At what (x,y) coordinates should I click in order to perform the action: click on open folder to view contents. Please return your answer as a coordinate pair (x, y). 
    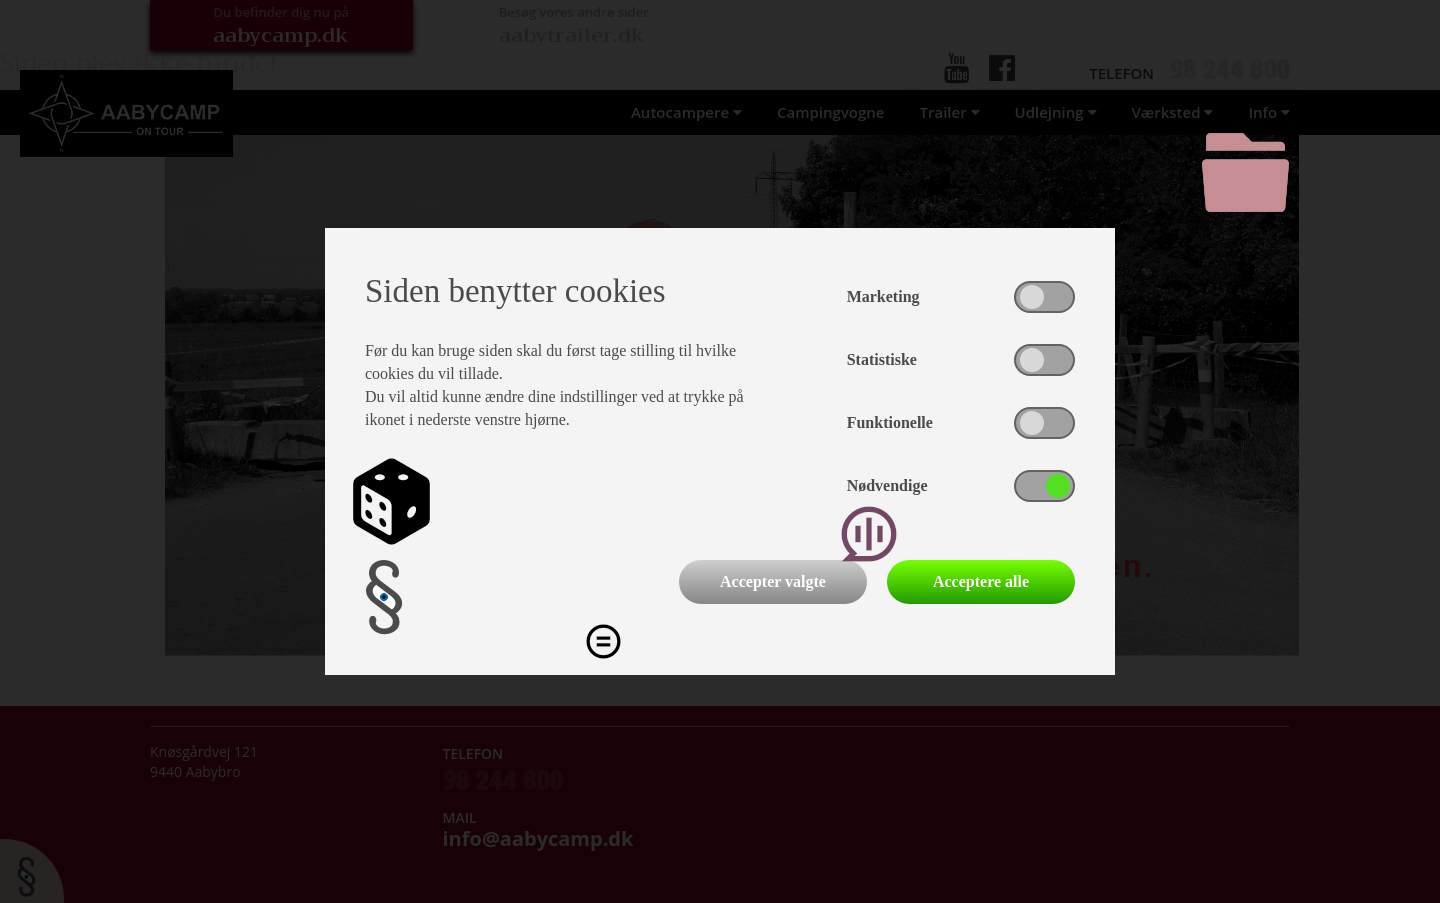
    Looking at the image, I should click on (1245, 172).